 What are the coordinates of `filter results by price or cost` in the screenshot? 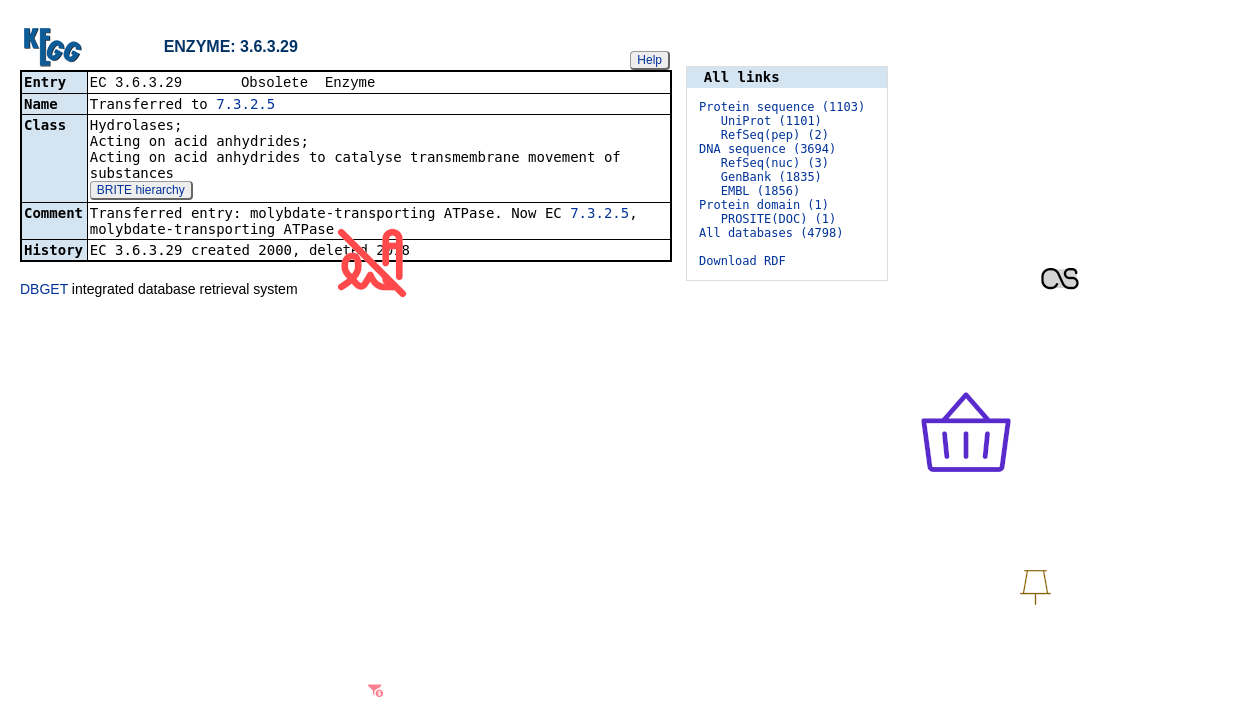 It's located at (375, 689).